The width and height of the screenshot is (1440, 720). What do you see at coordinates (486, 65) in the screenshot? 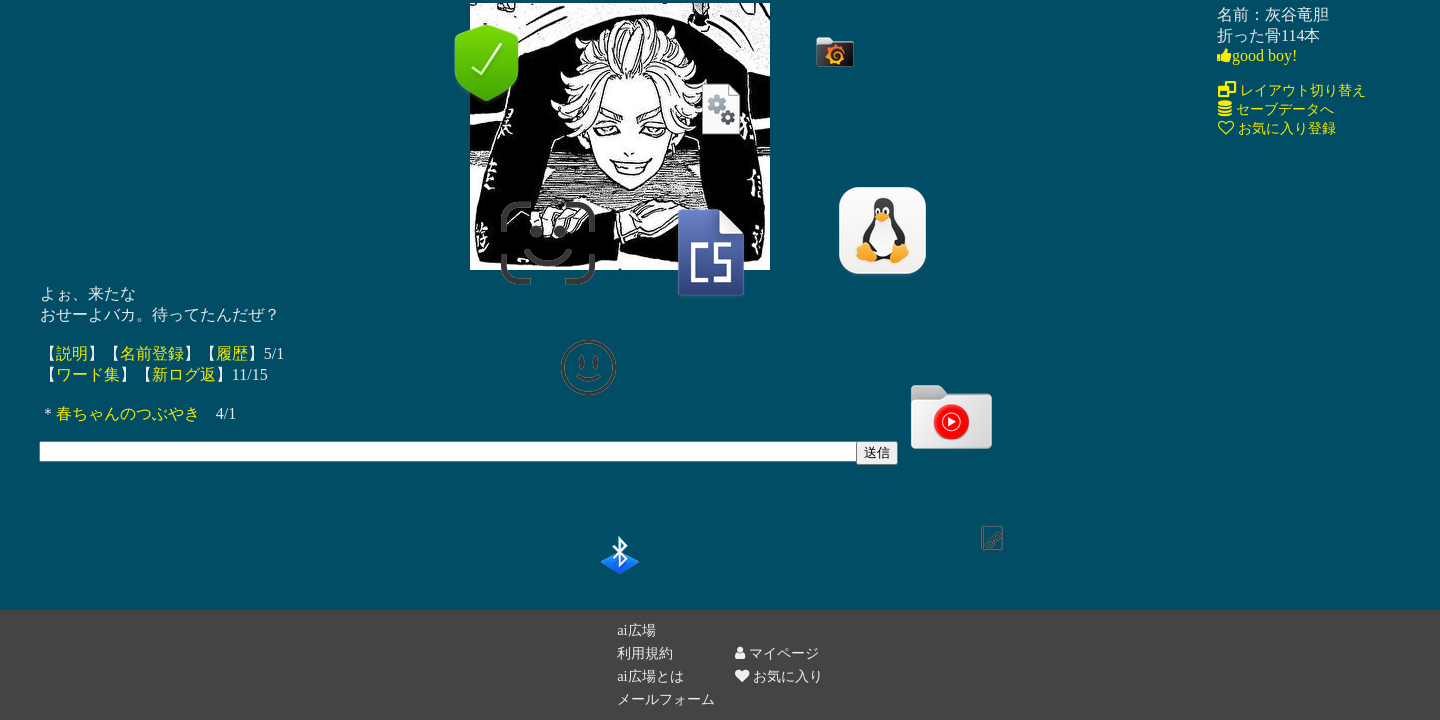
I see `indicates high security status or strong protection enabled` at bounding box center [486, 65].